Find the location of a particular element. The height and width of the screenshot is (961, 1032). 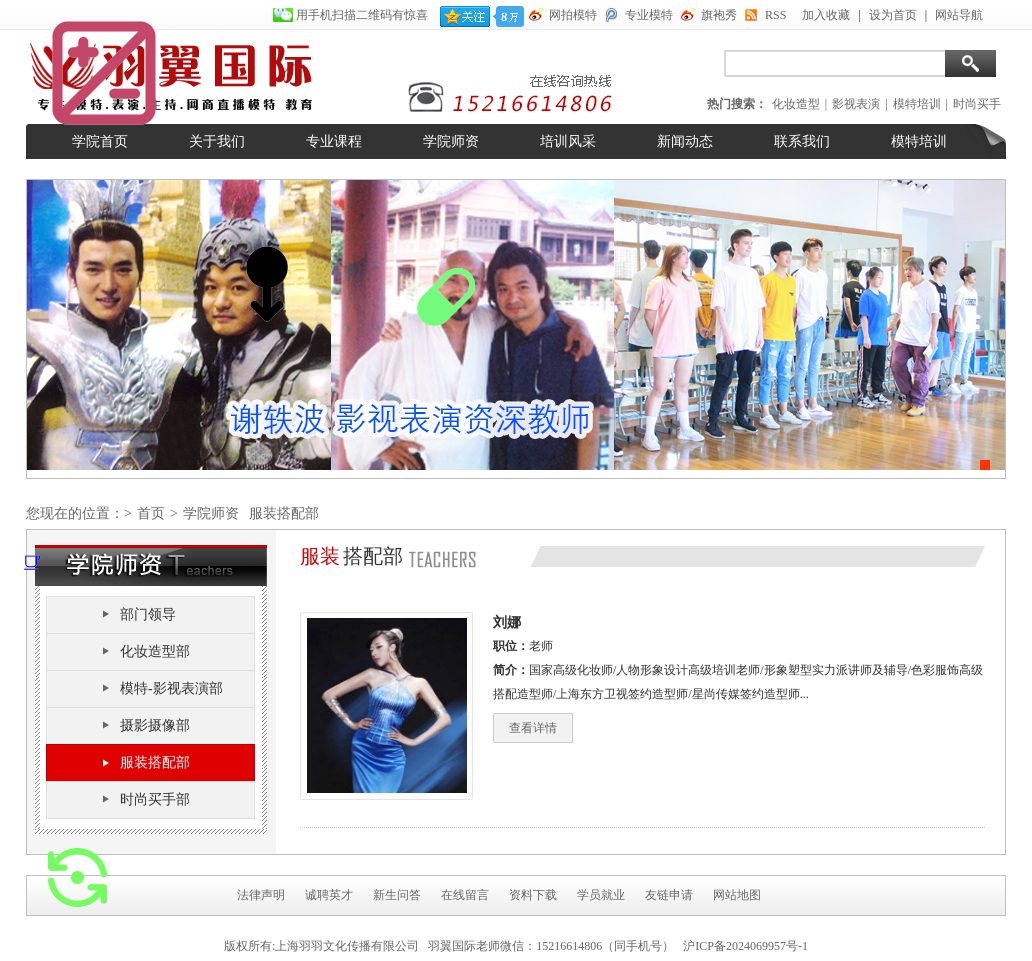

swipe down to refresh or load content is located at coordinates (267, 284).